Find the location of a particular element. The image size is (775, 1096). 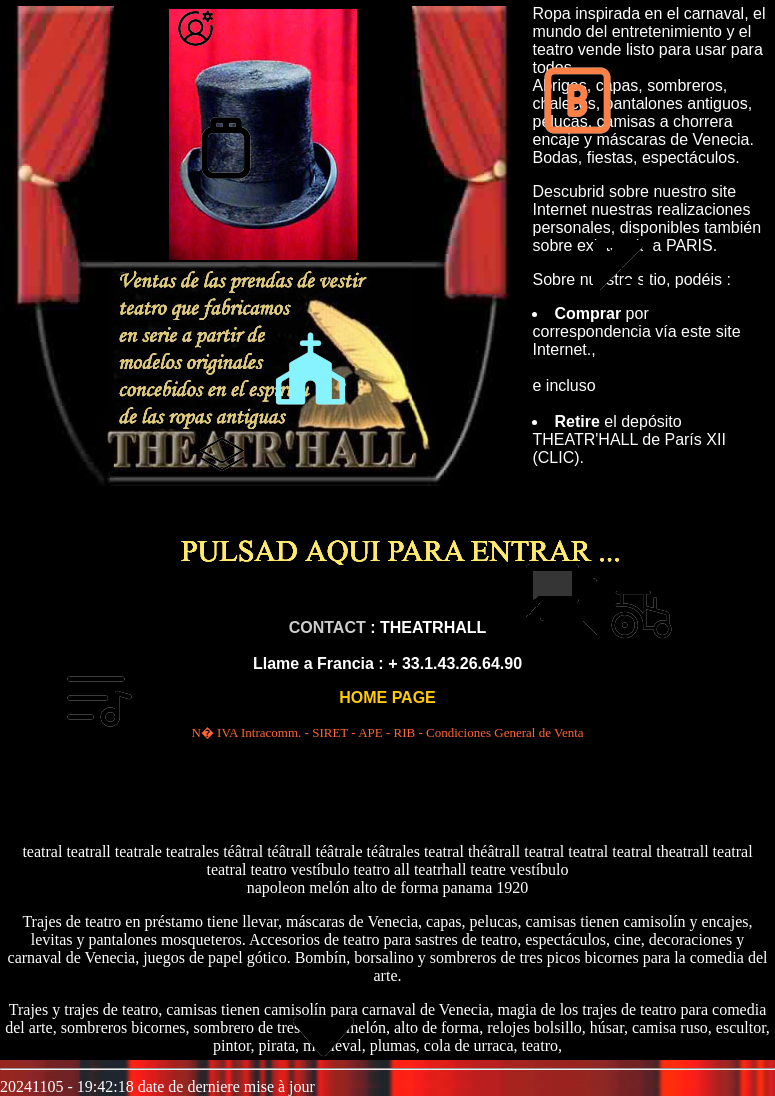

access farming or agricultural features is located at coordinates (640, 613).